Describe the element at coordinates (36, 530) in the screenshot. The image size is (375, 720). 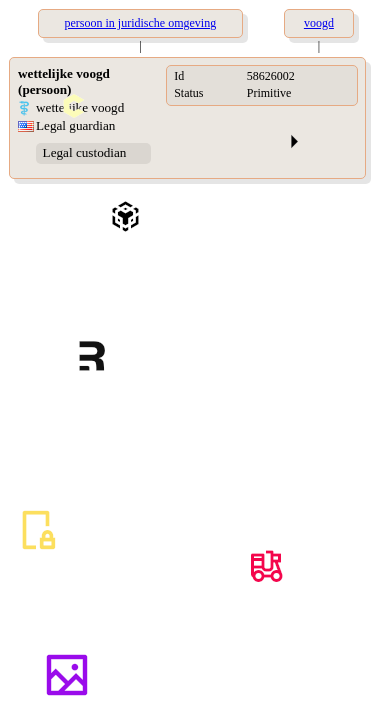
I see `indicates device is locked or secured` at that location.